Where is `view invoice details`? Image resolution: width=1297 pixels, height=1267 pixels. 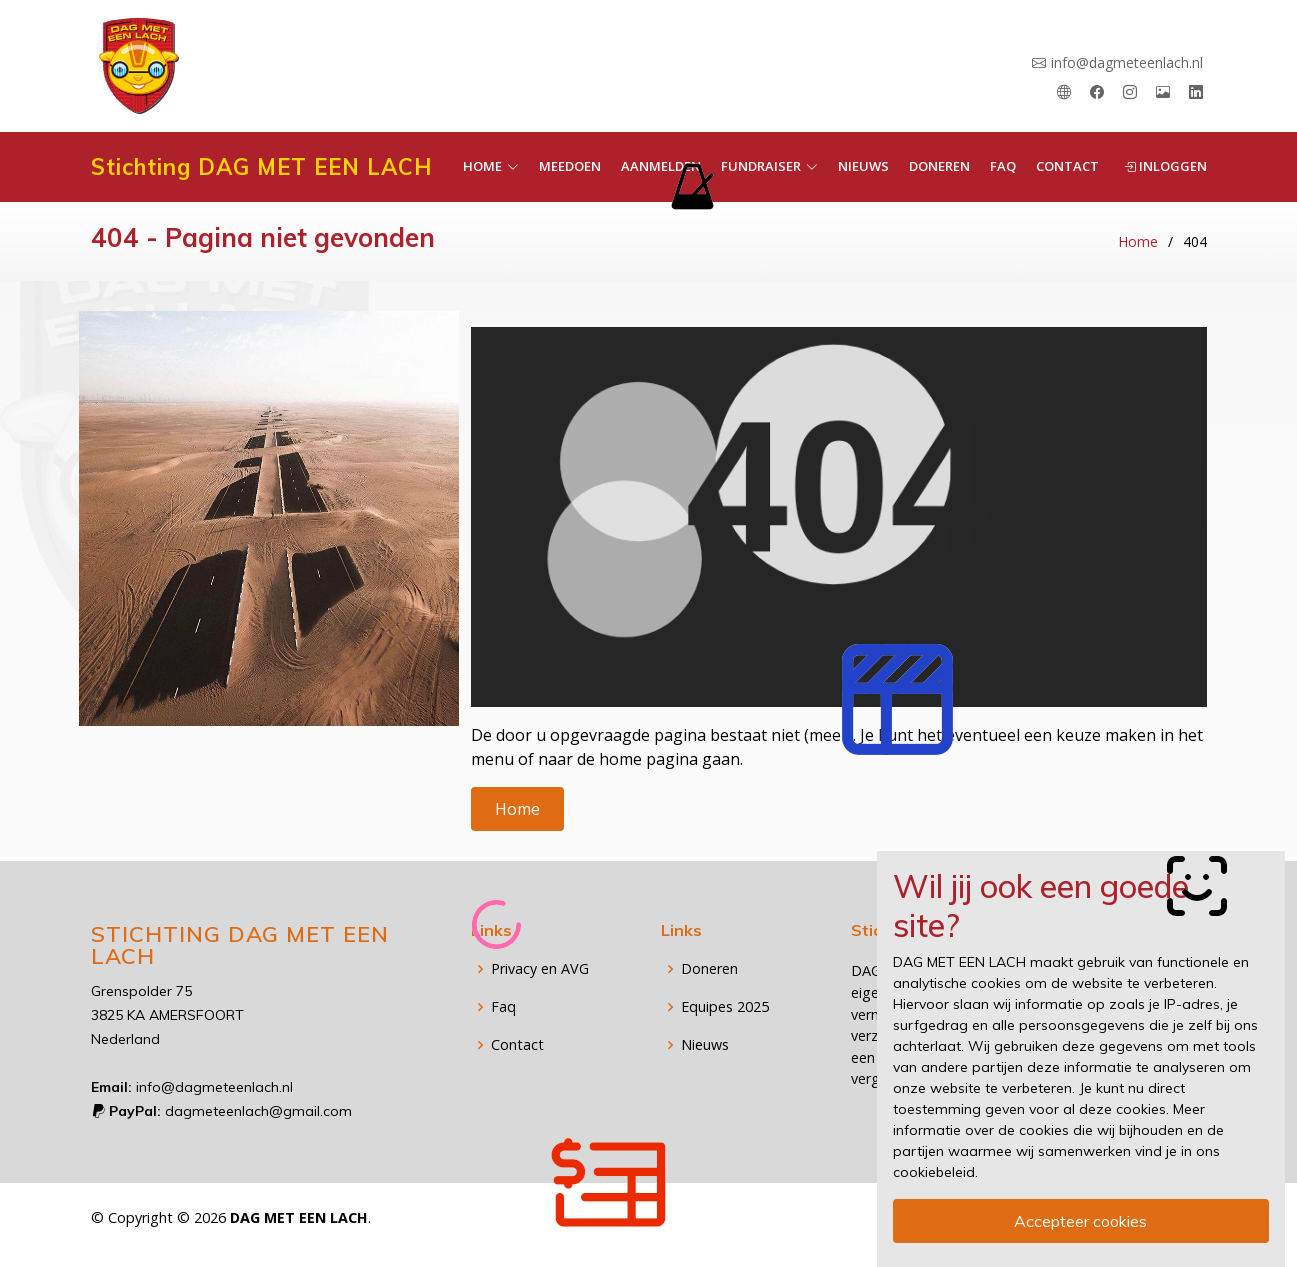 view invoice details is located at coordinates (610, 1184).